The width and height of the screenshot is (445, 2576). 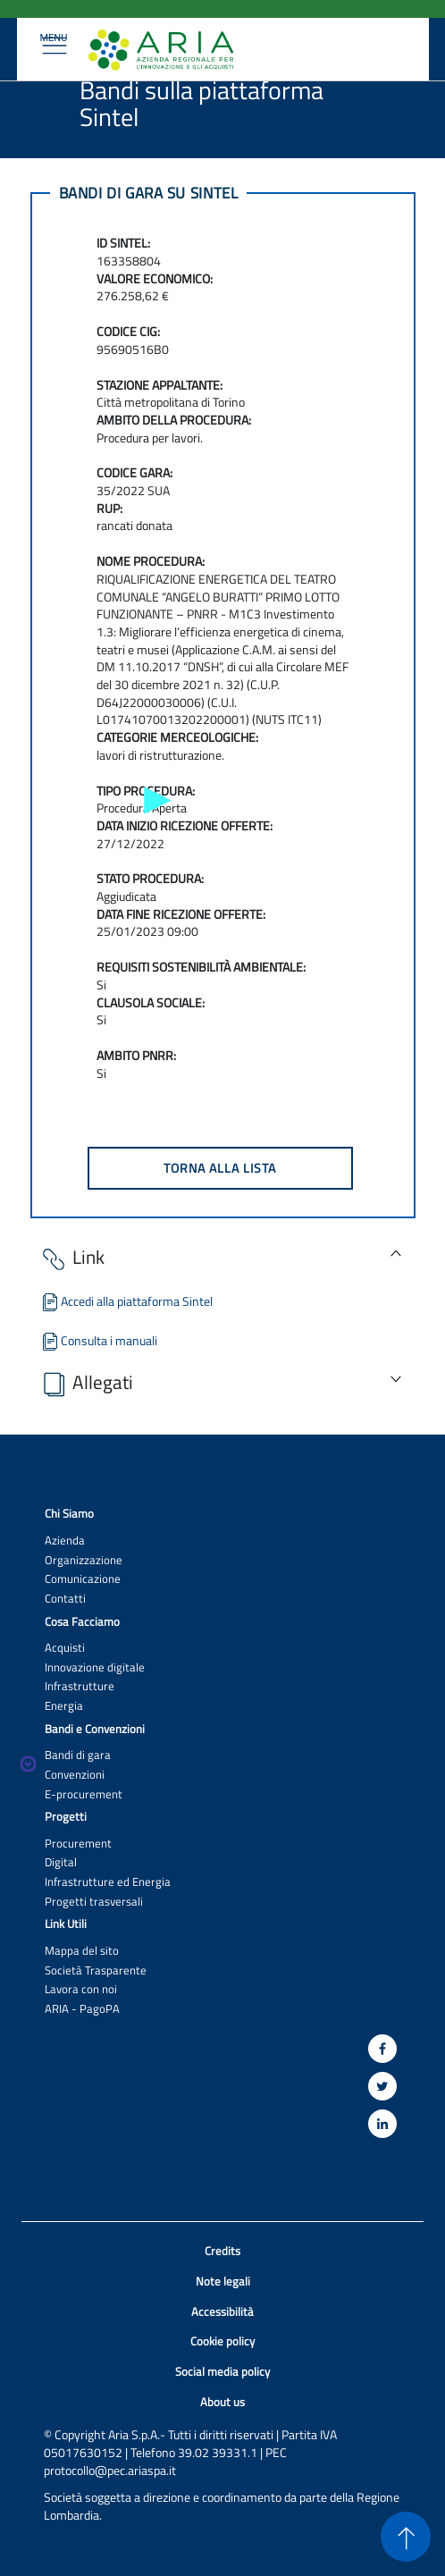 I want to click on play media or video content, so click(x=157, y=800).